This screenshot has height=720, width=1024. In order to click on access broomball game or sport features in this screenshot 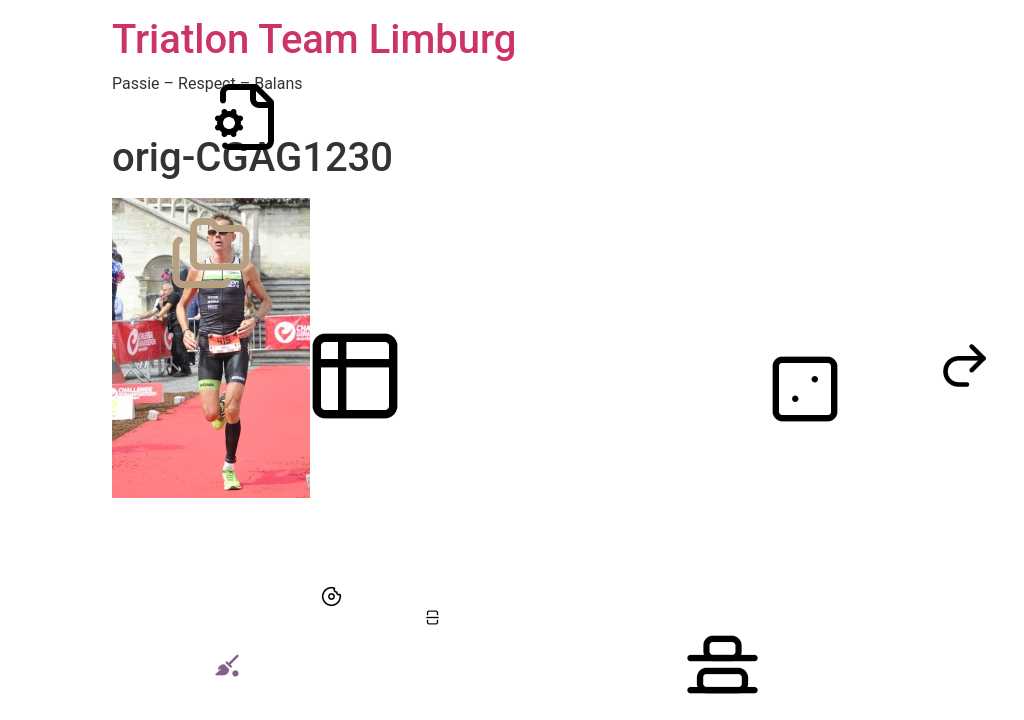, I will do `click(227, 665)`.